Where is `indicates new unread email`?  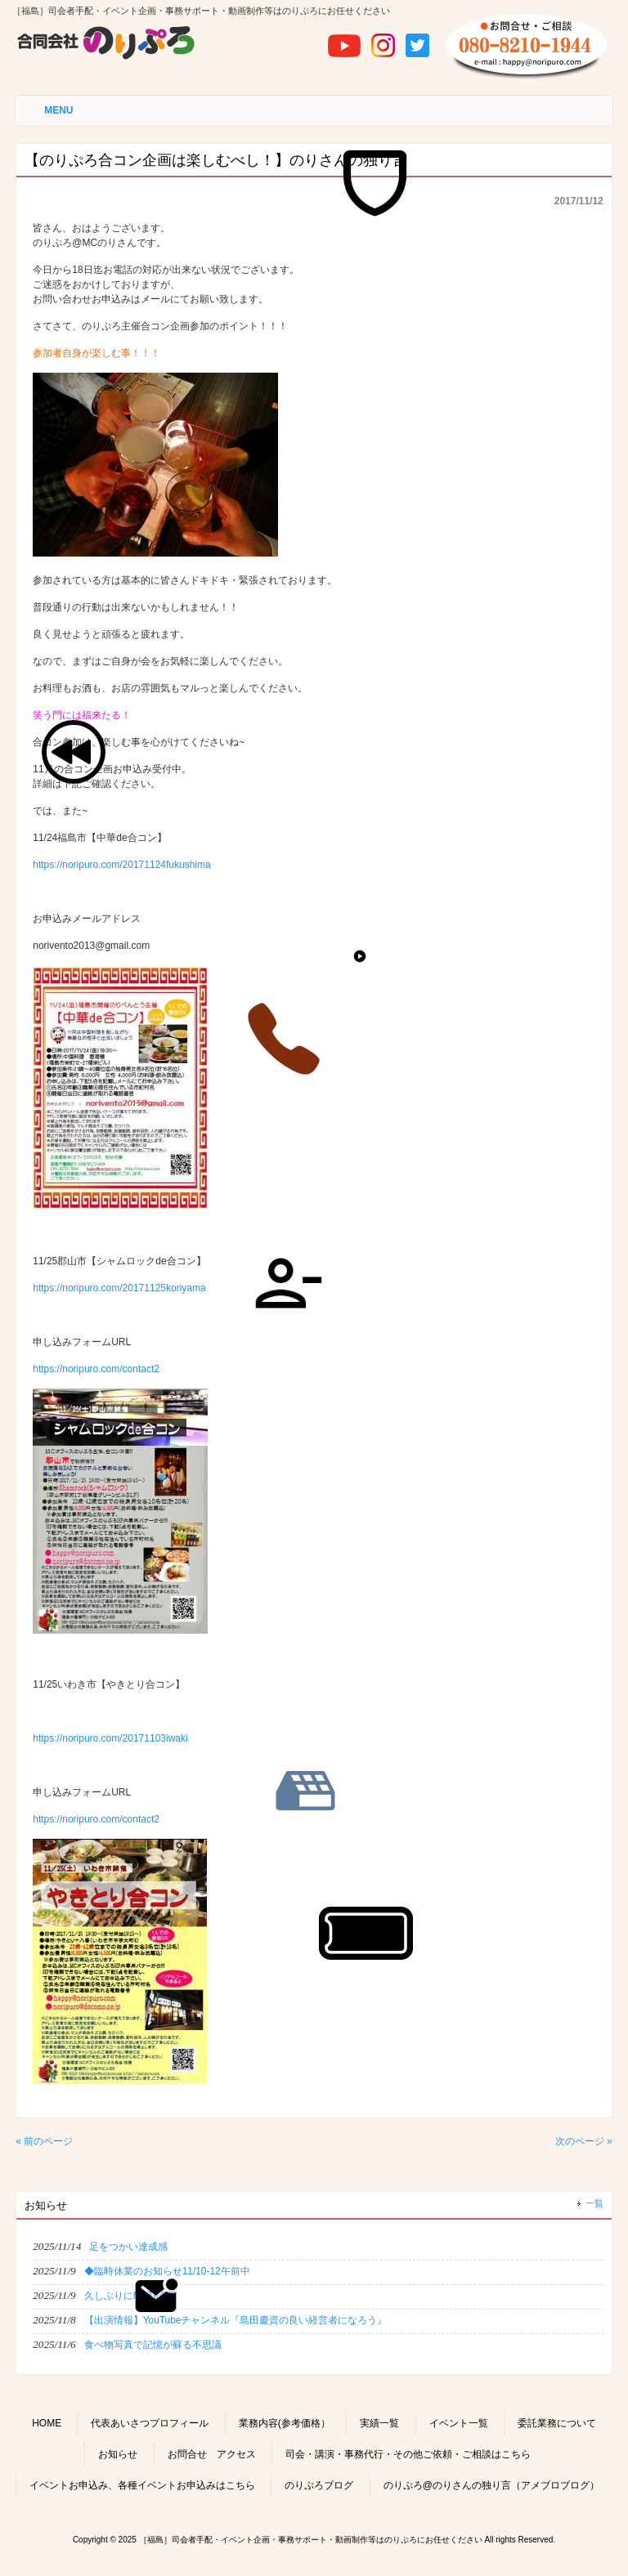 indicates new unread email is located at coordinates (155, 2296).